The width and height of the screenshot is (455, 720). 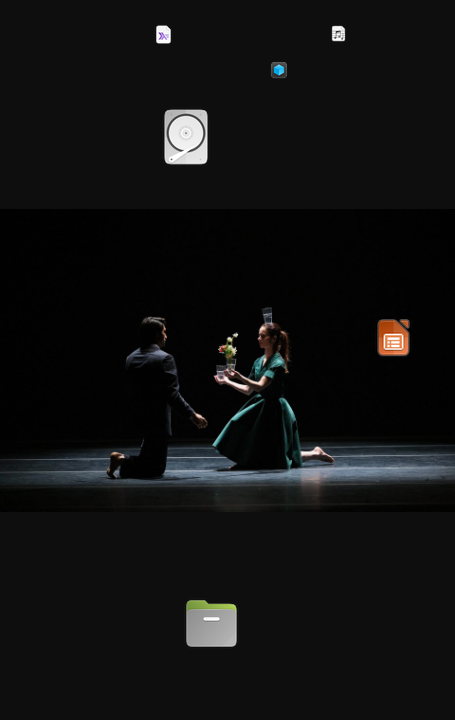 I want to click on open the file manager application, so click(x=211, y=623).